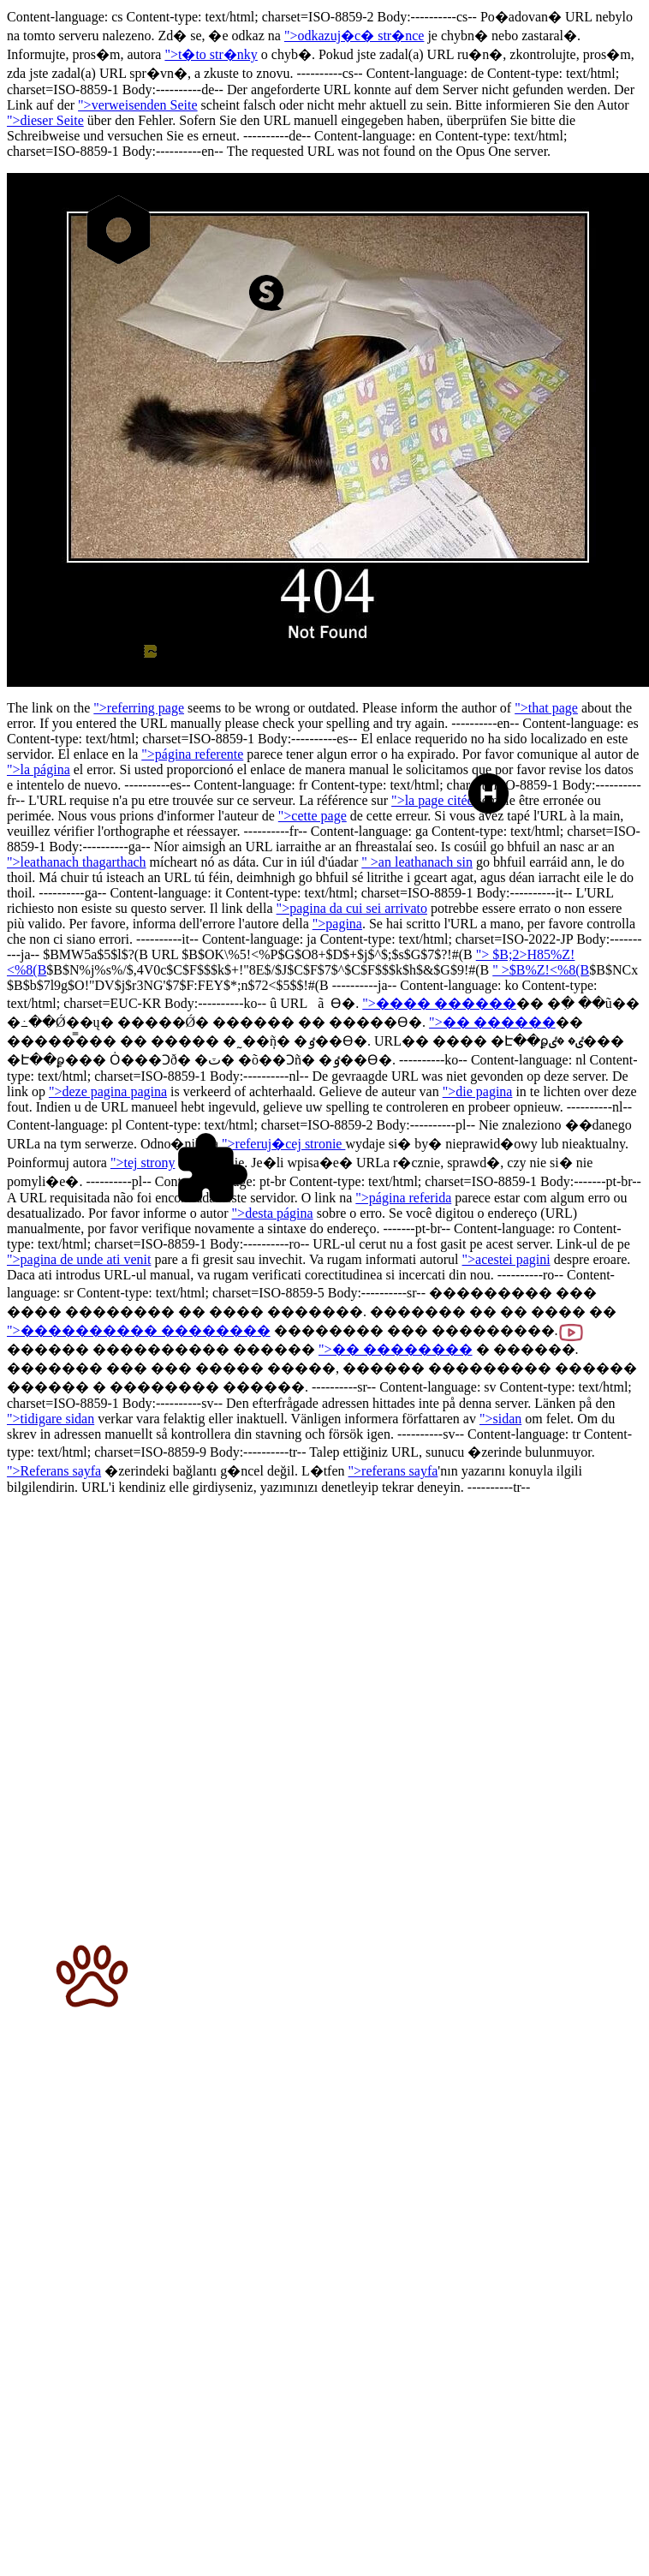  I want to click on open youtube app, so click(571, 1333).